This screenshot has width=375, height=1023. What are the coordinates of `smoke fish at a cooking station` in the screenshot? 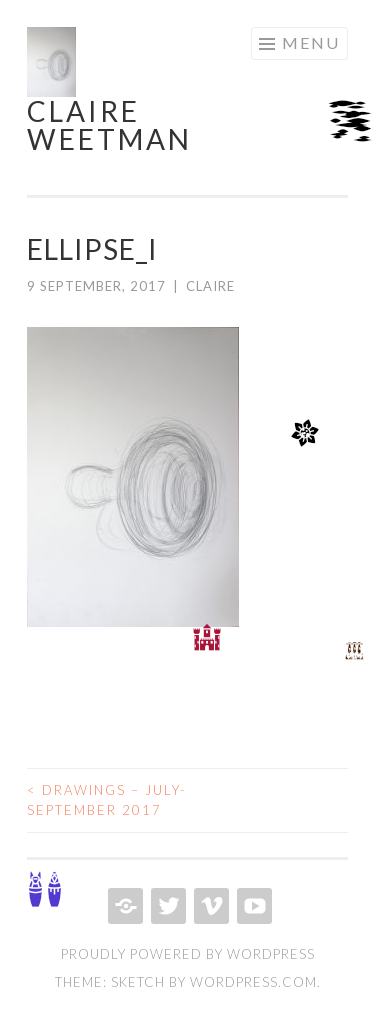 It's located at (354, 650).